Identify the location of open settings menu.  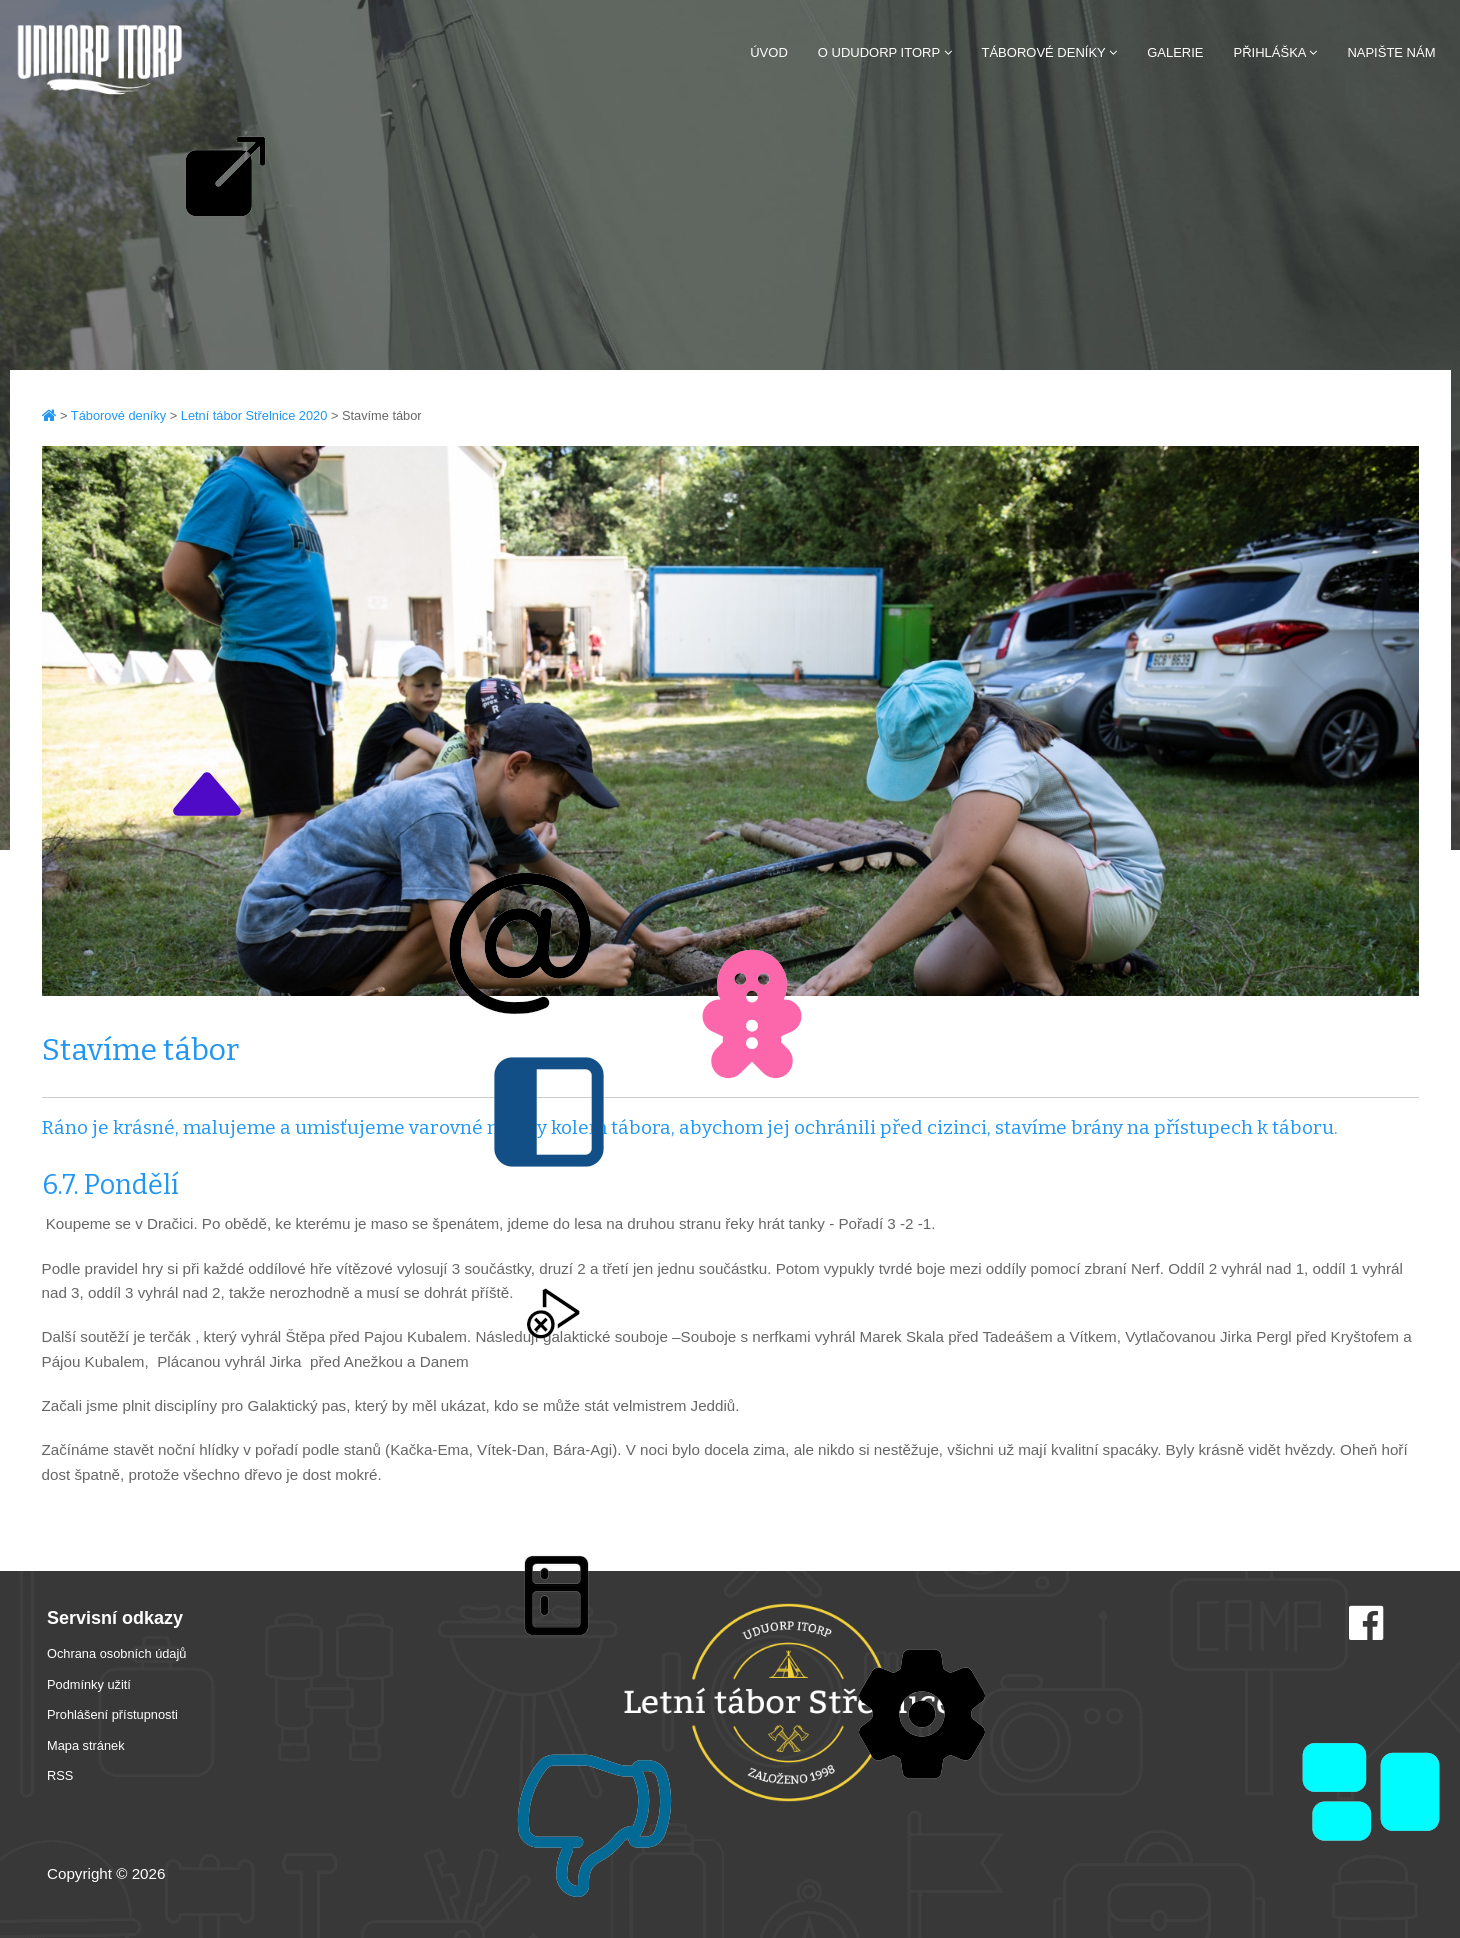
(922, 1714).